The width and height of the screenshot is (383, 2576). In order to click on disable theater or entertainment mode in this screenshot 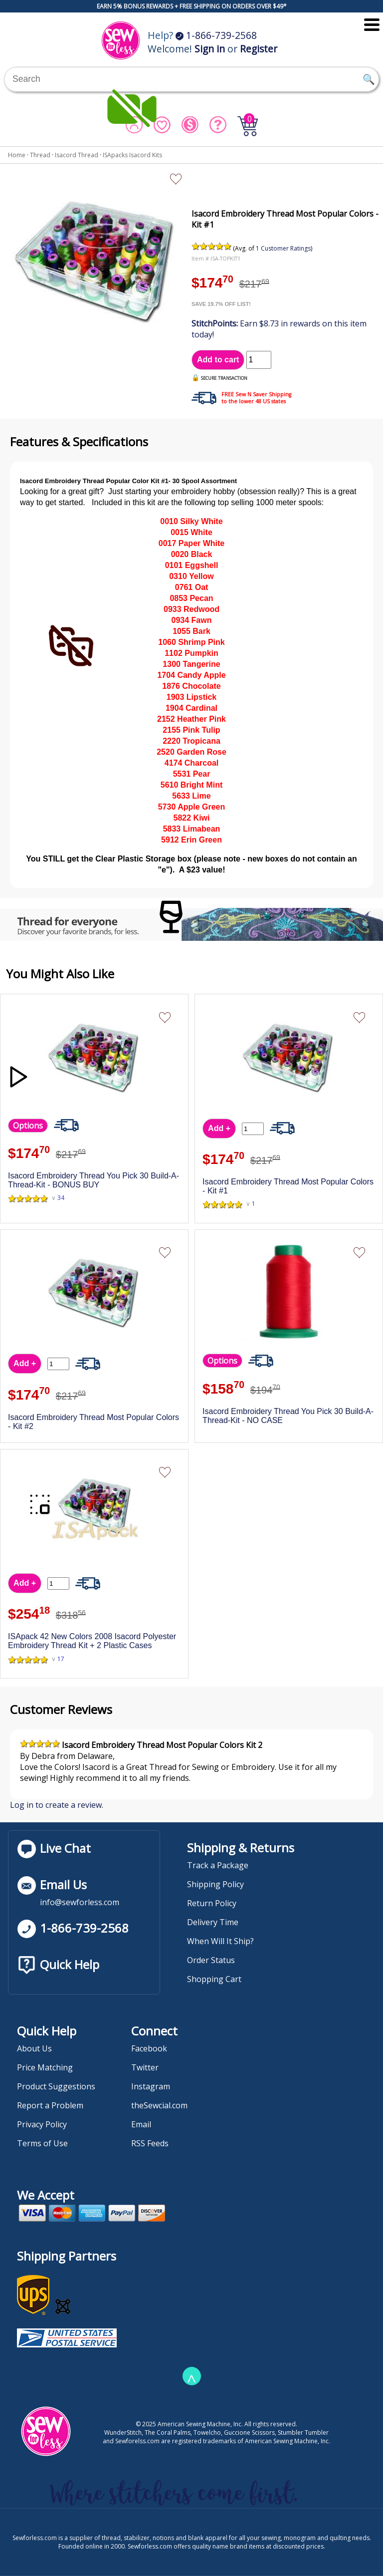, I will do `click(71, 645)`.